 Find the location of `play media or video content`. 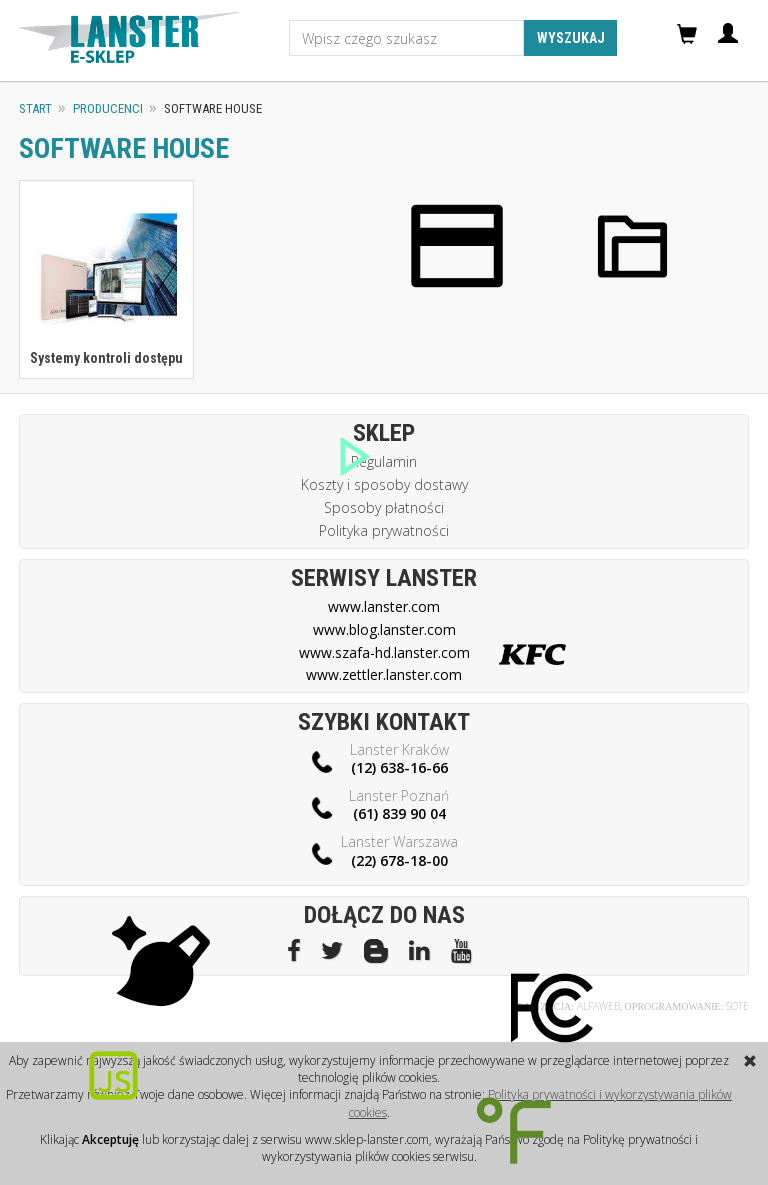

play media or video content is located at coordinates (350, 456).